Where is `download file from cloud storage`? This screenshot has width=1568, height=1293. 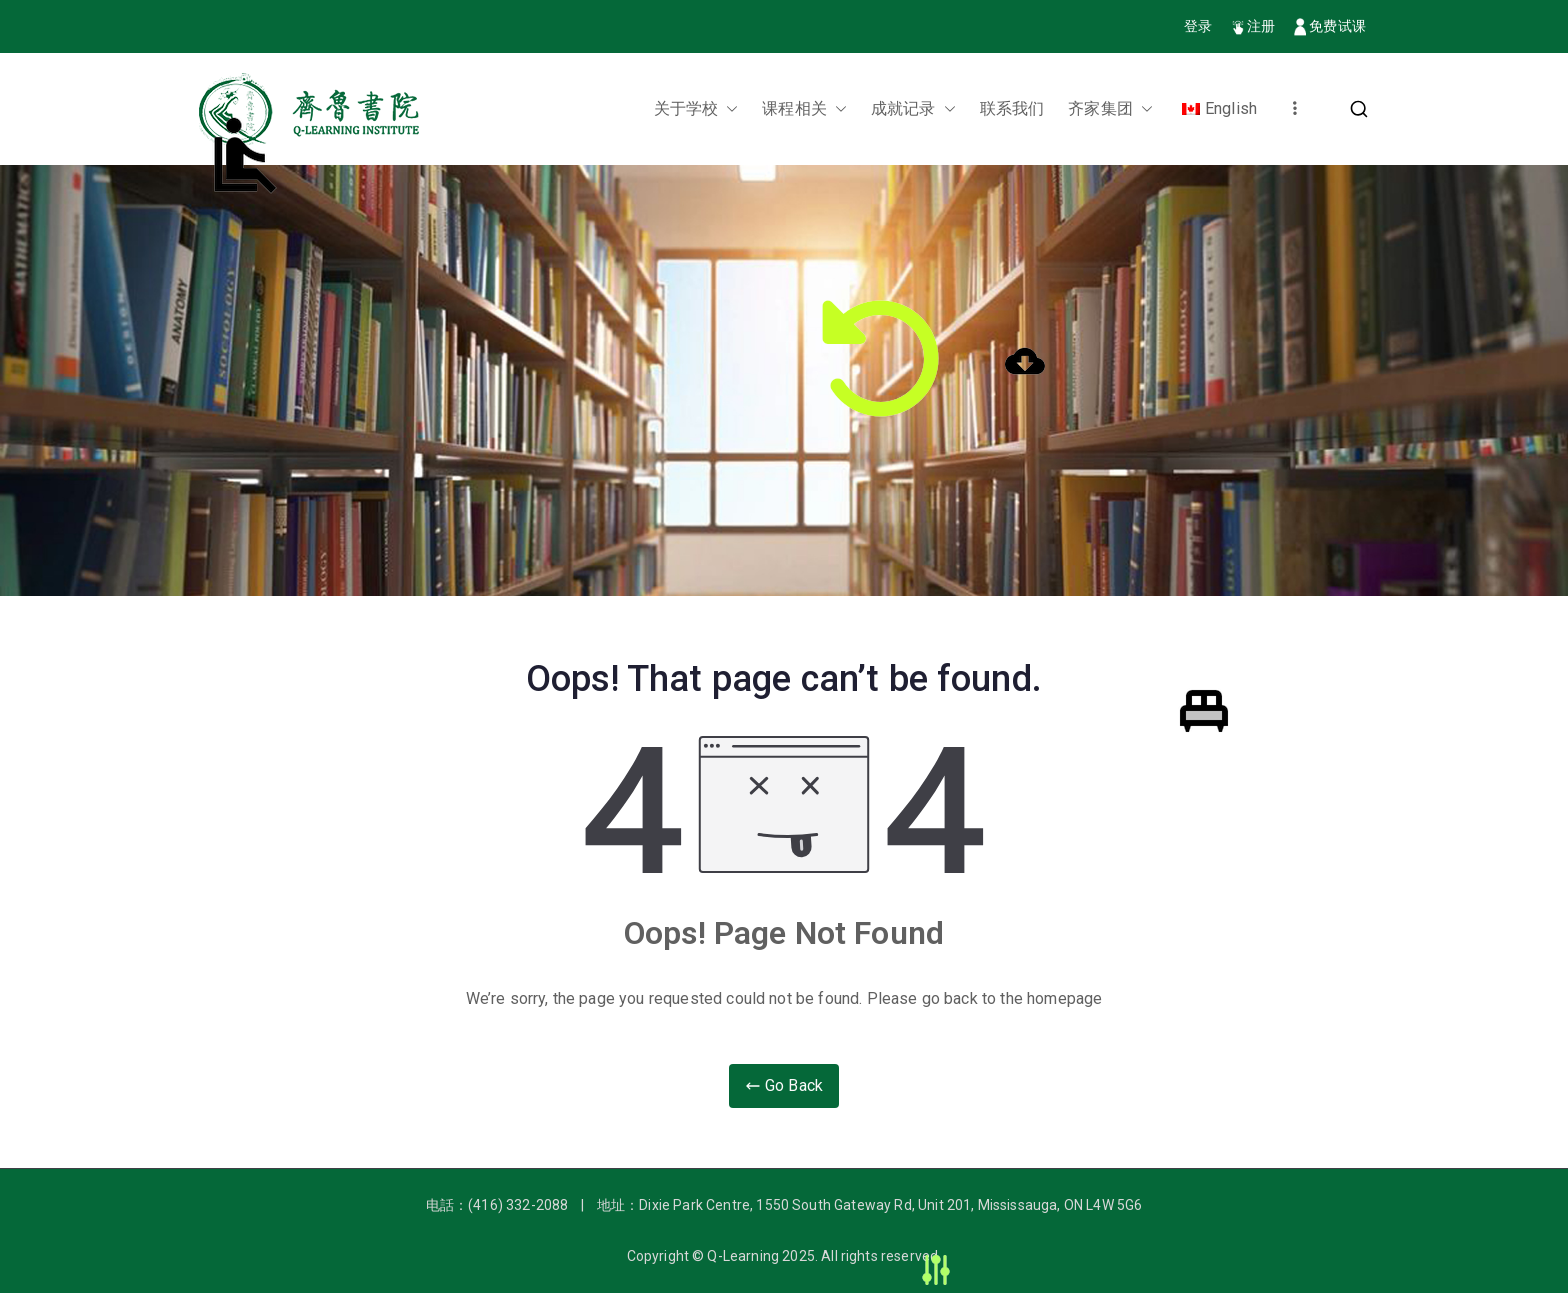 download file from cloud storage is located at coordinates (1025, 361).